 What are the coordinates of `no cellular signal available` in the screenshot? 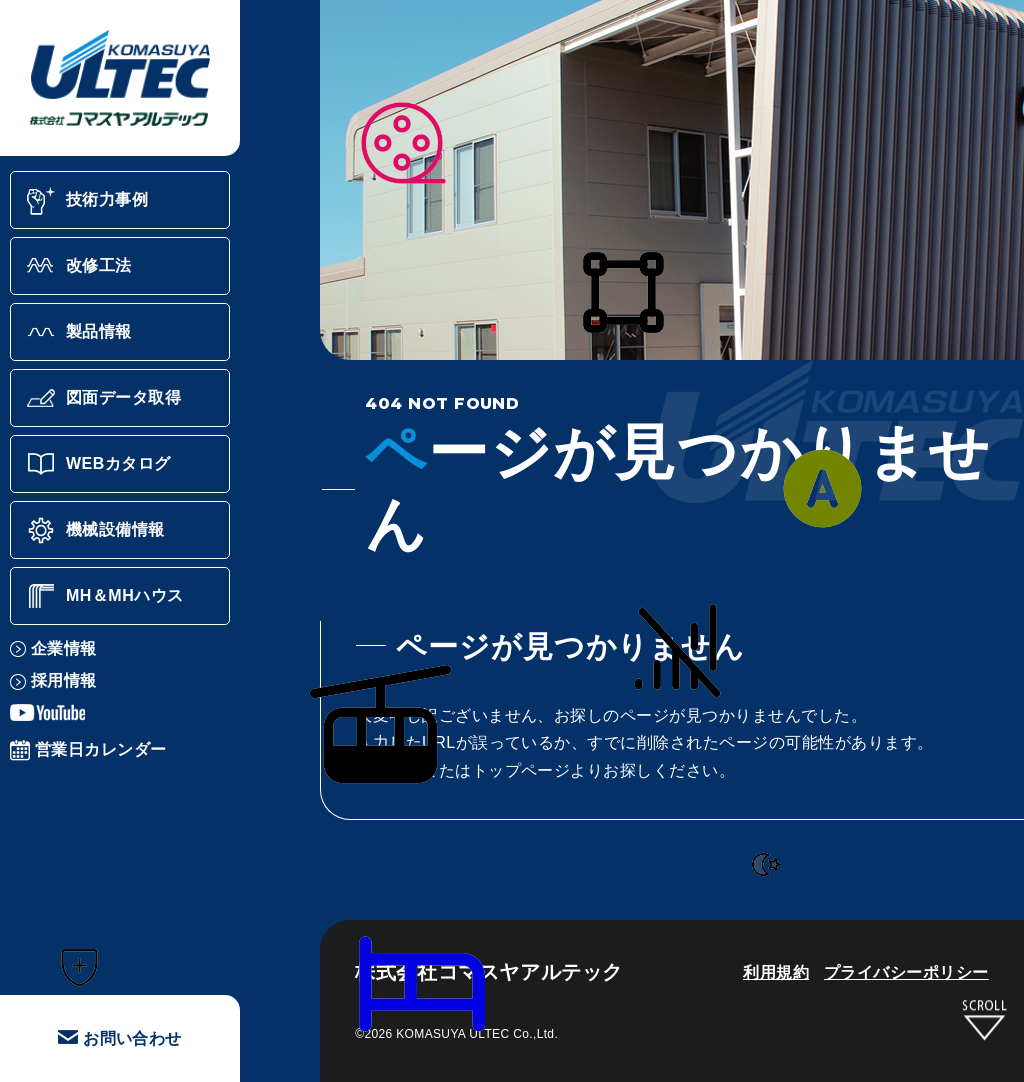 It's located at (679, 652).